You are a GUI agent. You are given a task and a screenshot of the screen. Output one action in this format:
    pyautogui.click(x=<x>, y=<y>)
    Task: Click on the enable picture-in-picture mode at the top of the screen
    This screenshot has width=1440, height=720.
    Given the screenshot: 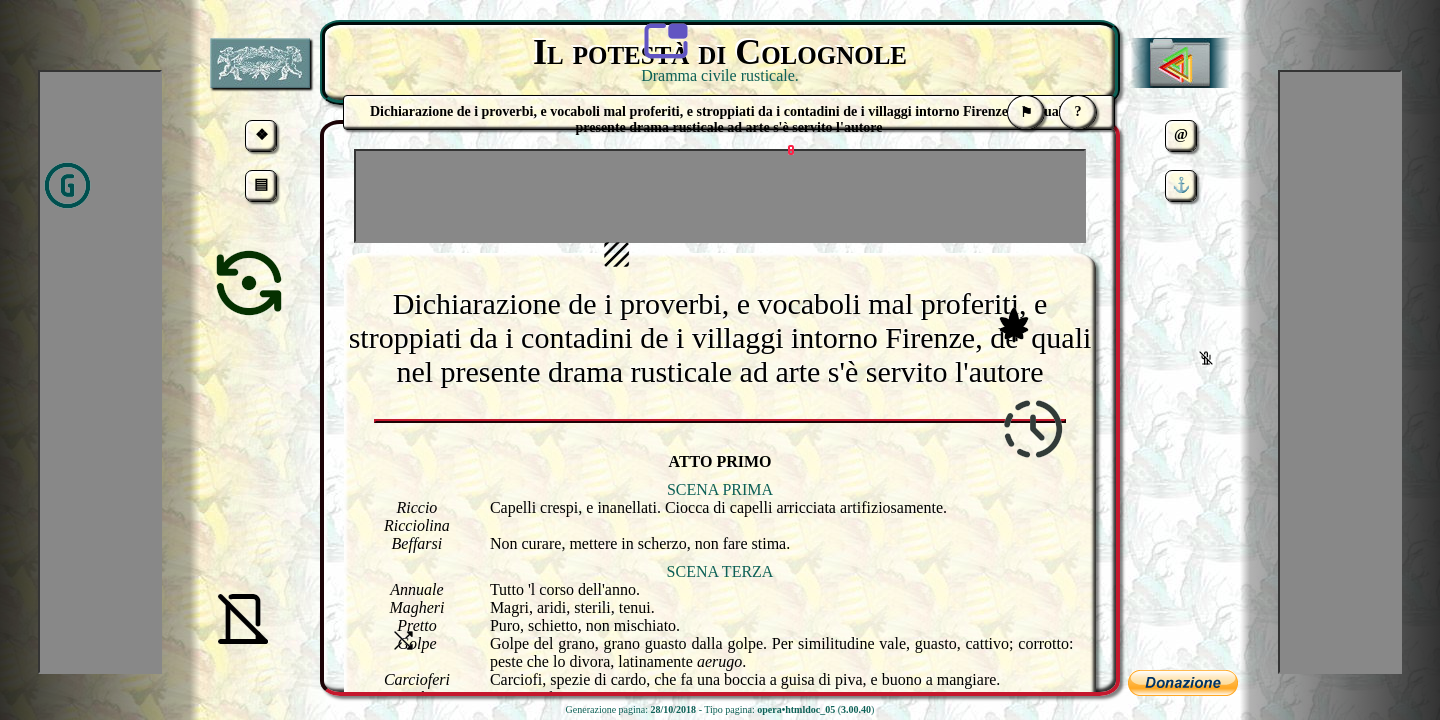 What is the action you would take?
    pyautogui.click(x=666, y=41)
    